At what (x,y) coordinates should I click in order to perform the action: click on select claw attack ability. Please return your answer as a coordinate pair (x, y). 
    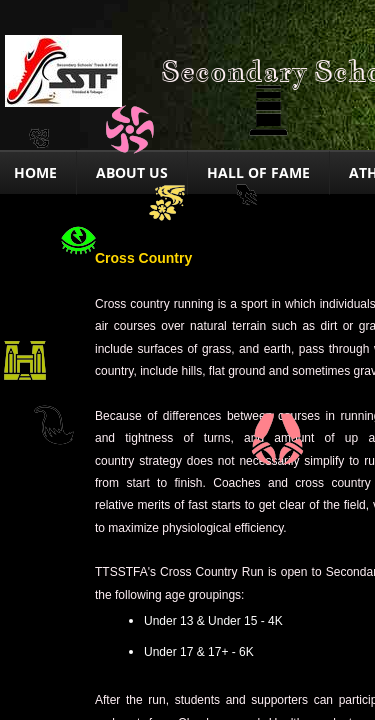
    Looking at the image, I should click on (277, 438).